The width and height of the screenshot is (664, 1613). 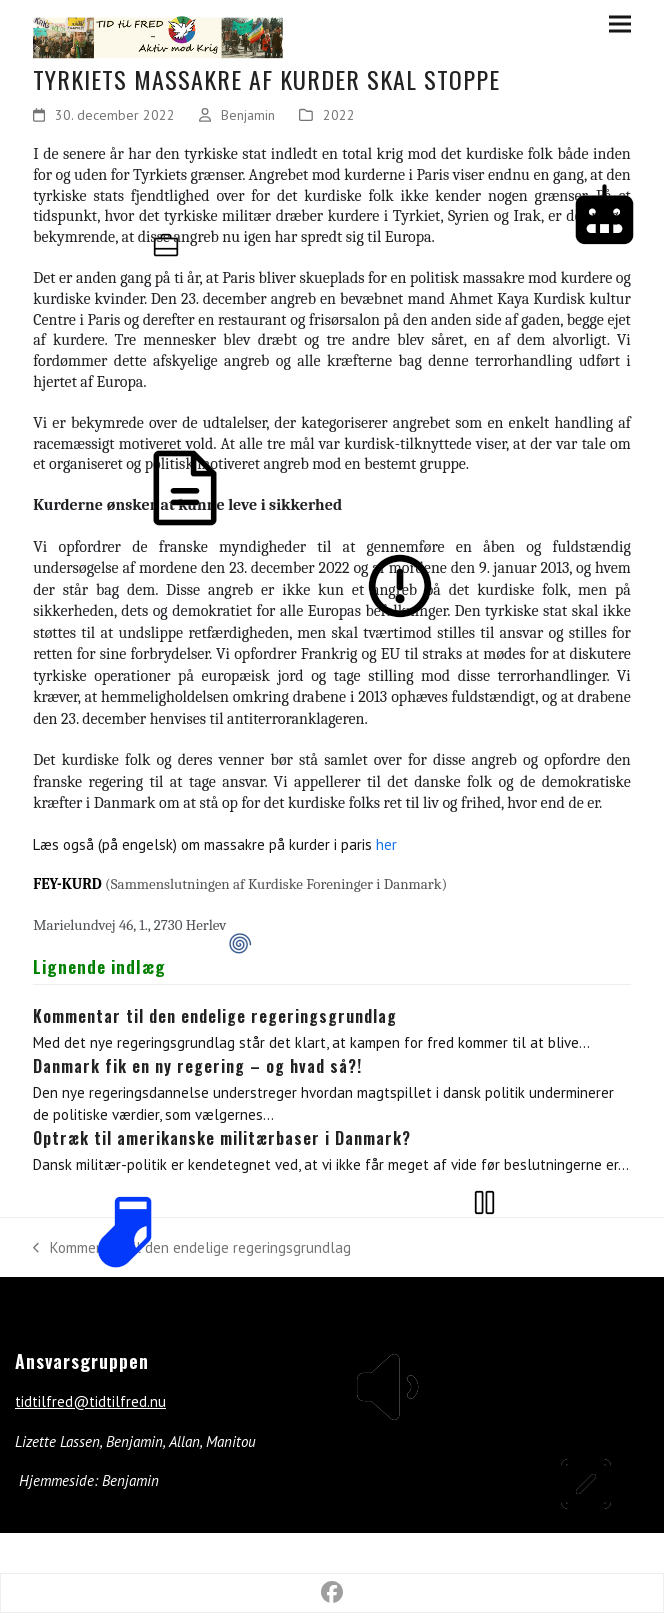 I want to click on switch to column view layout, so click(x=484, y=1202).